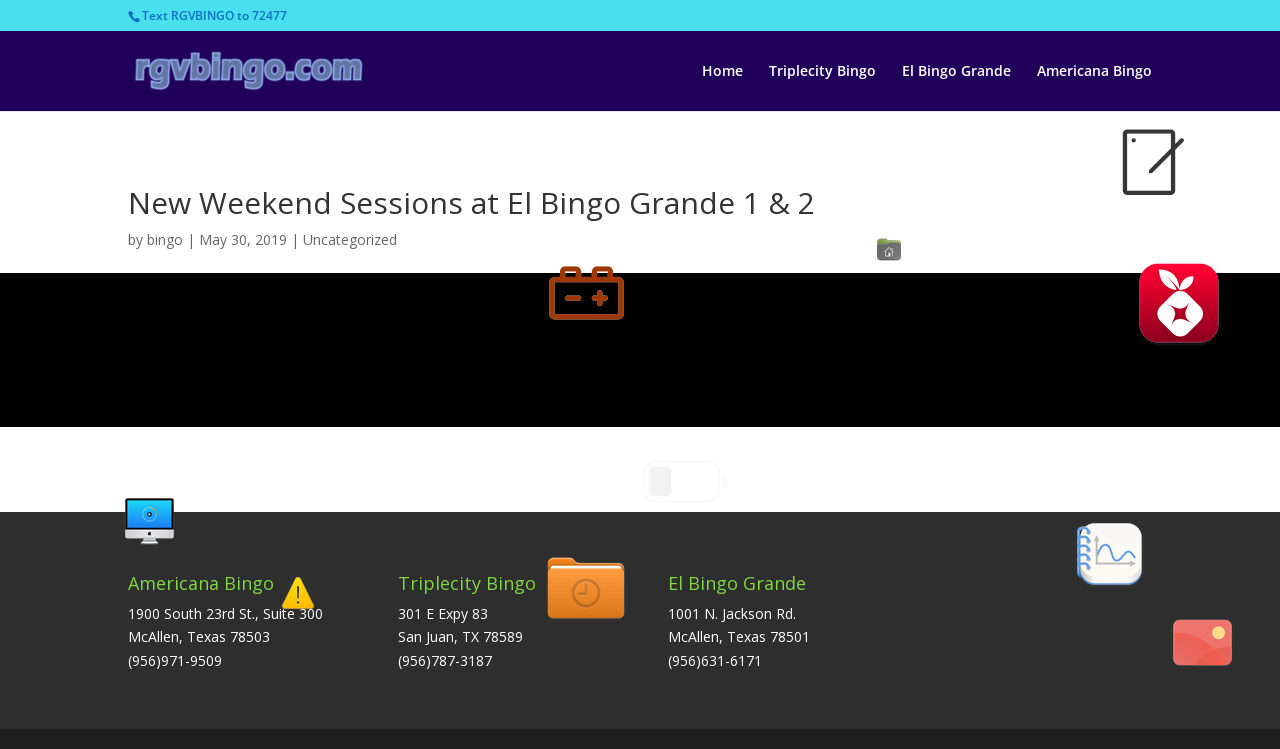 This screenshot has height=749, width=1280. I want to click on indicates battery level at 30%, so click(685, 481).